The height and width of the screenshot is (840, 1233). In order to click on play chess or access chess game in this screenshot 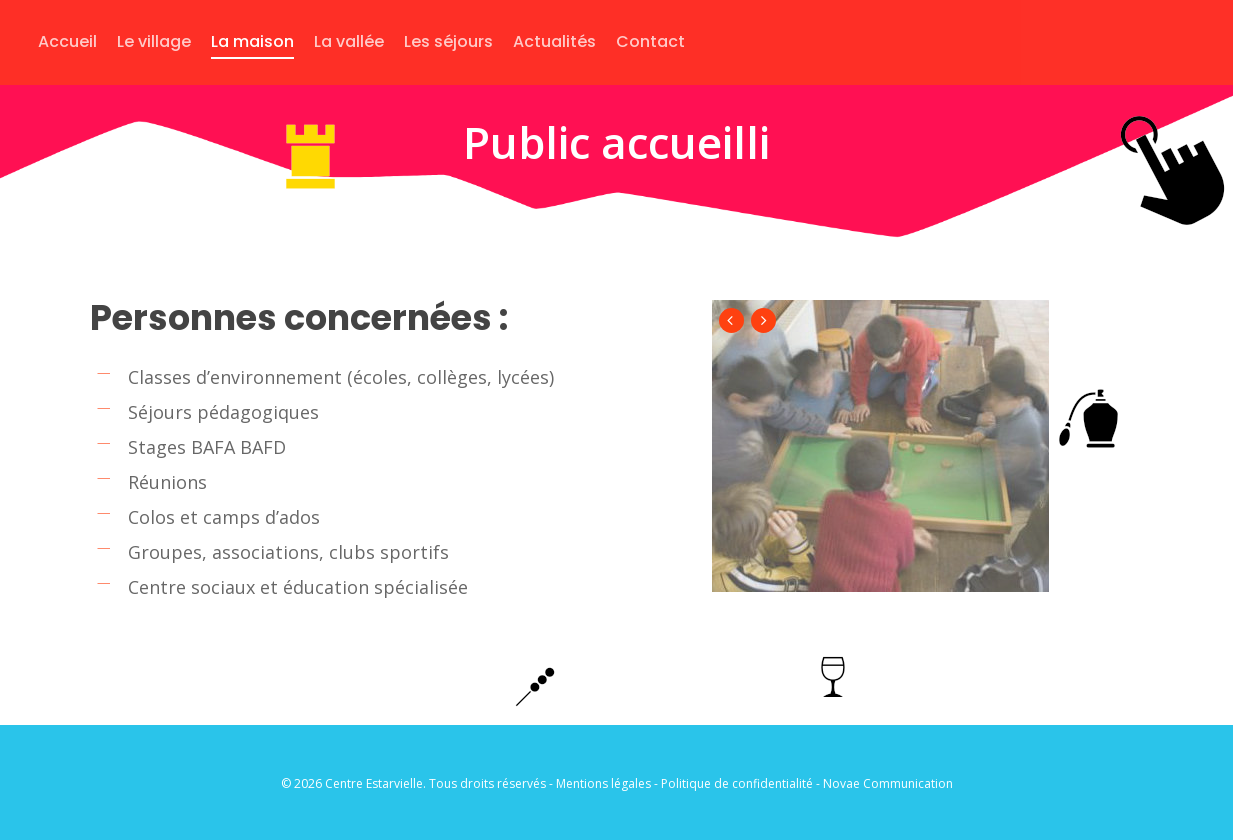, I will do `click(310, 151)`.